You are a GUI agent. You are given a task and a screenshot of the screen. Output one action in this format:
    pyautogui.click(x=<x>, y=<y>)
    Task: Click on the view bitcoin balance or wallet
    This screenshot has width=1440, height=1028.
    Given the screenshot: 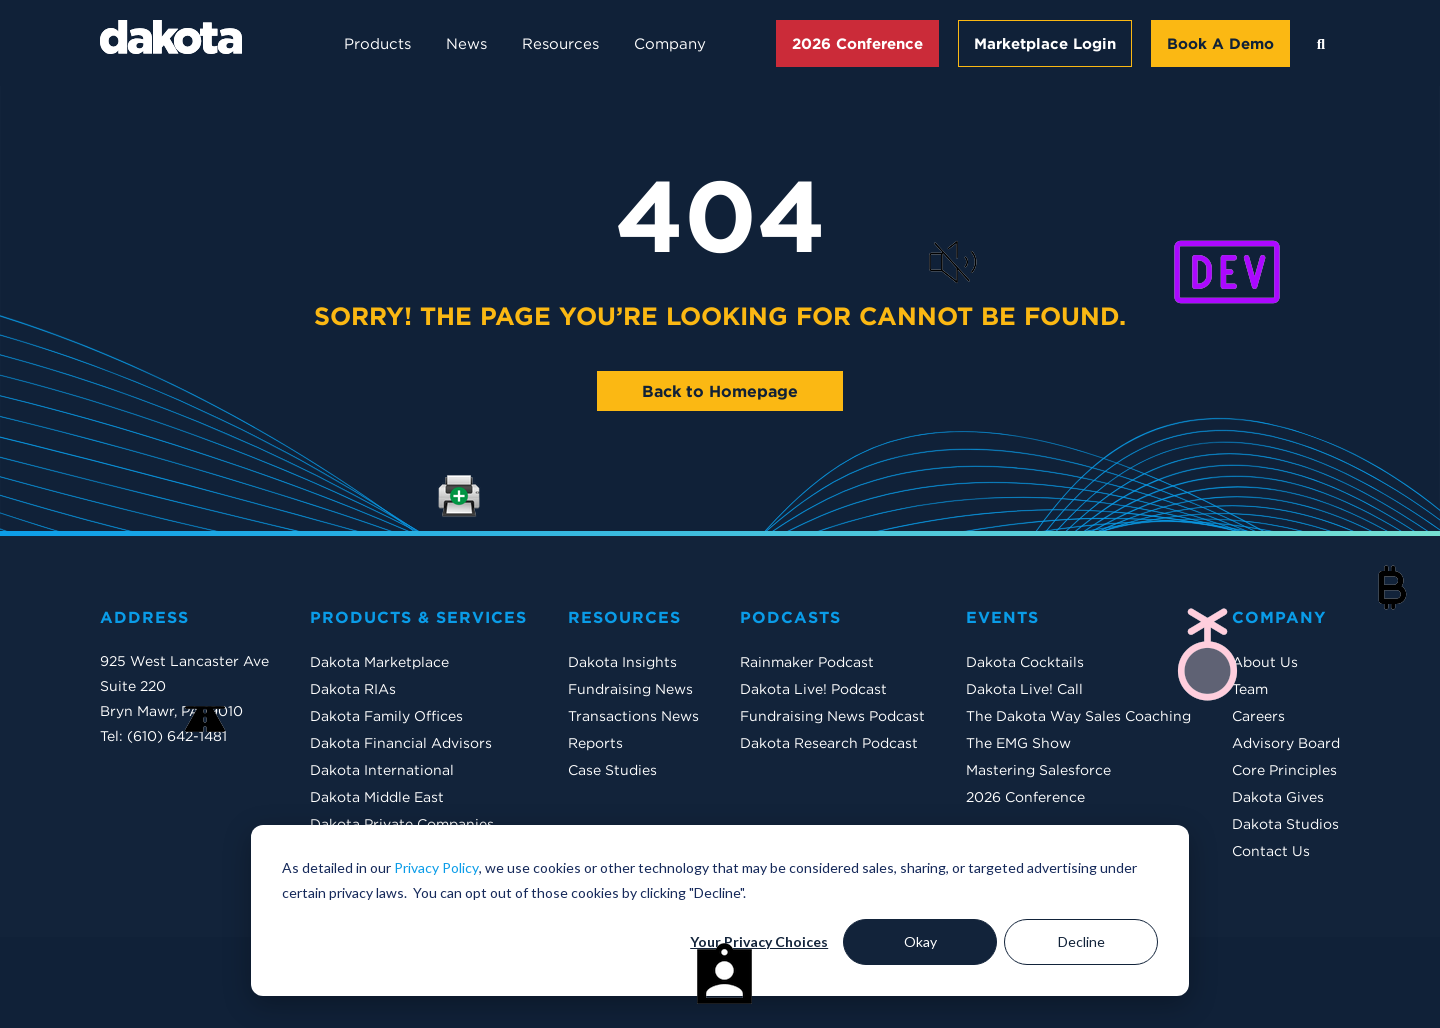 What is the action you would take?
    pyautogui.click(x=1392, y=587)
    